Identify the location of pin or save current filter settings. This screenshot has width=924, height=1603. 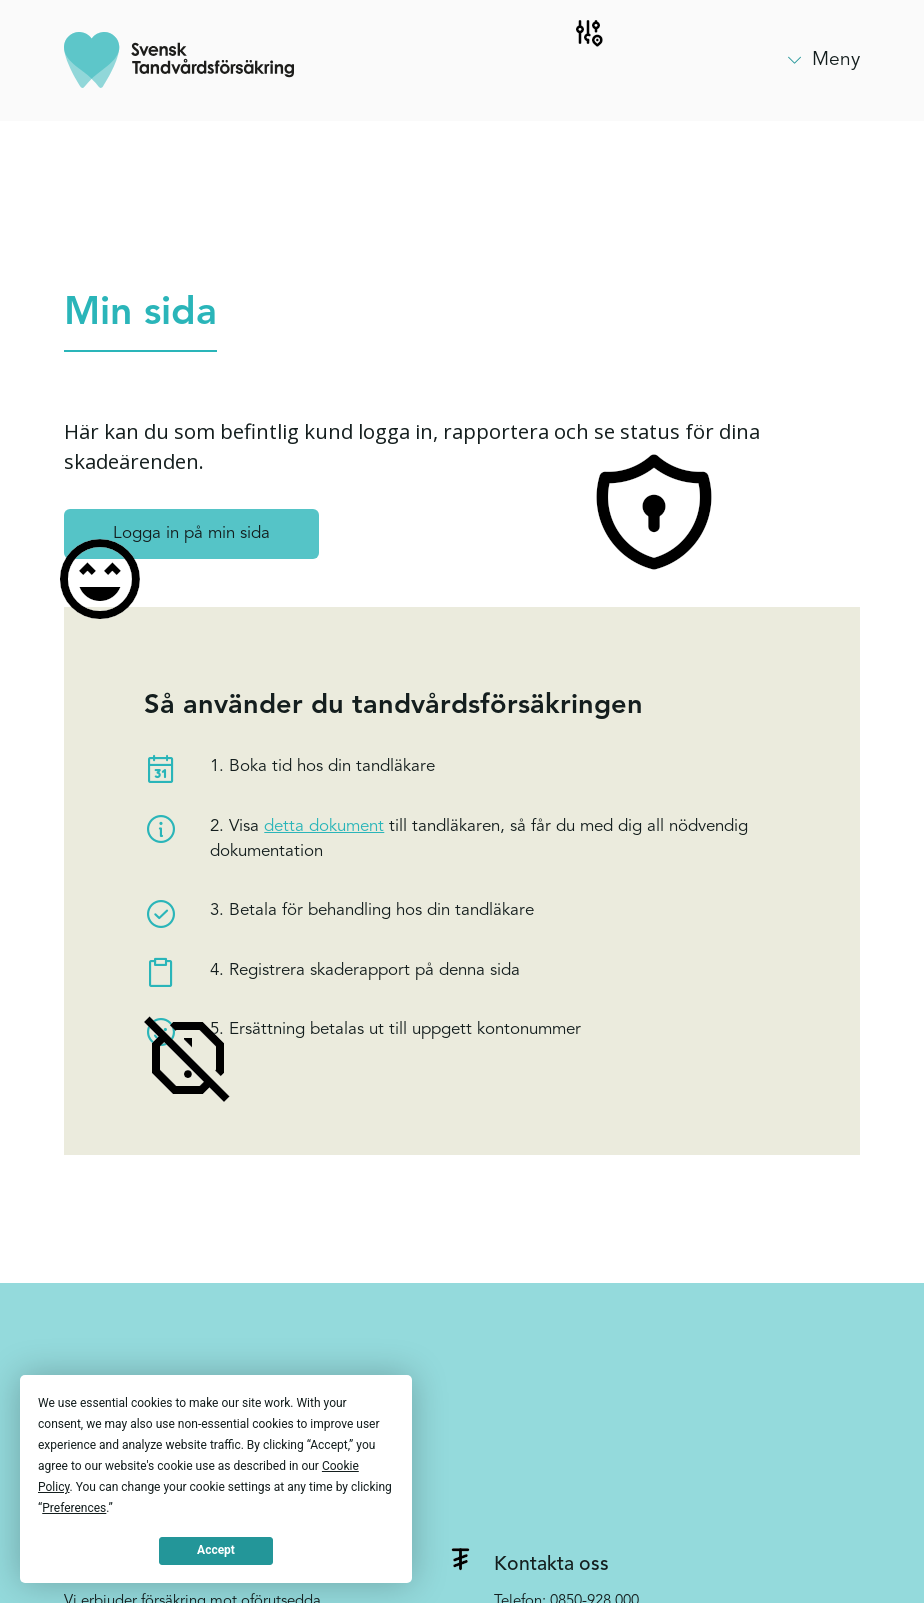
(588, 32).